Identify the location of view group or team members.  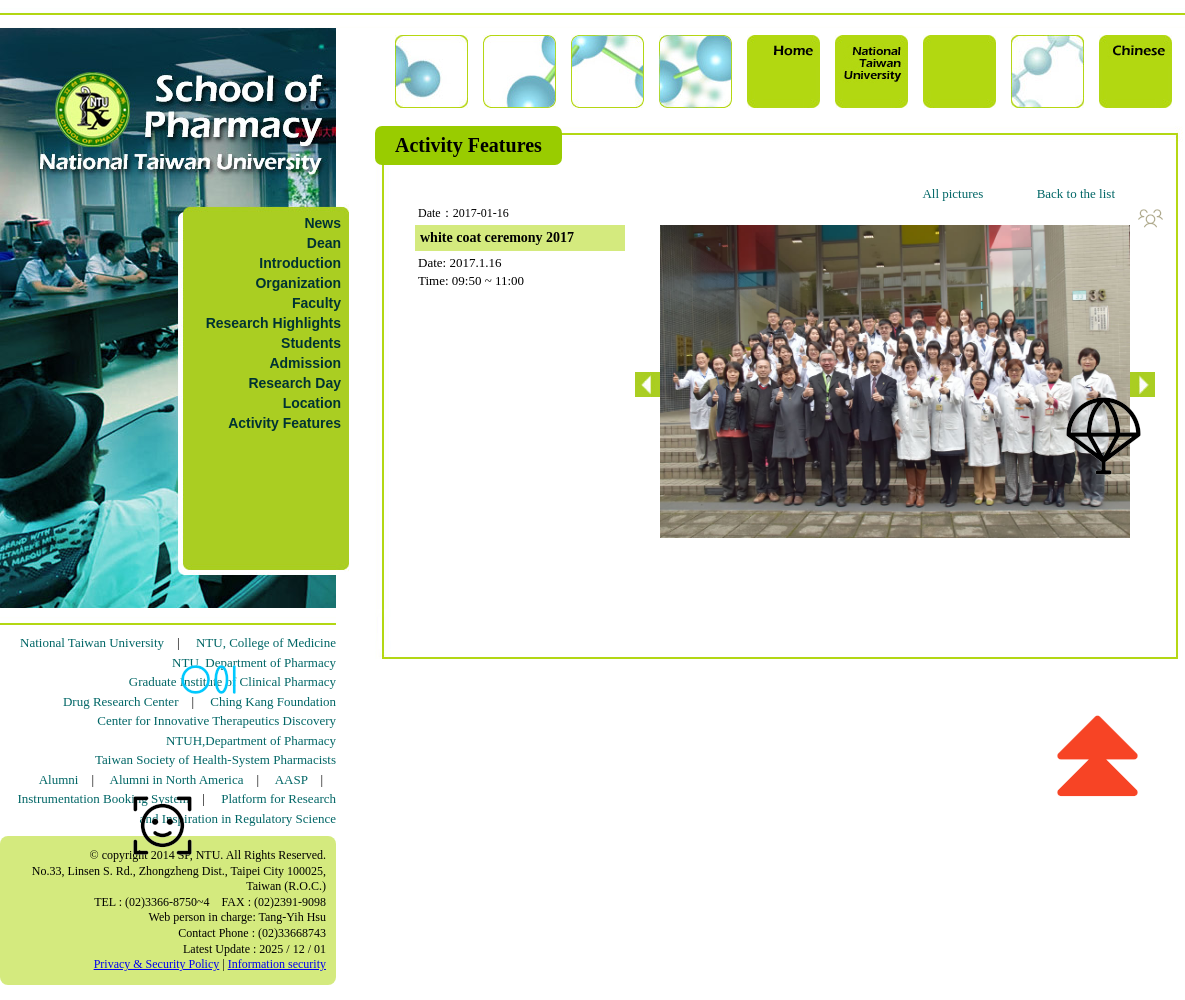
(1150, 217).